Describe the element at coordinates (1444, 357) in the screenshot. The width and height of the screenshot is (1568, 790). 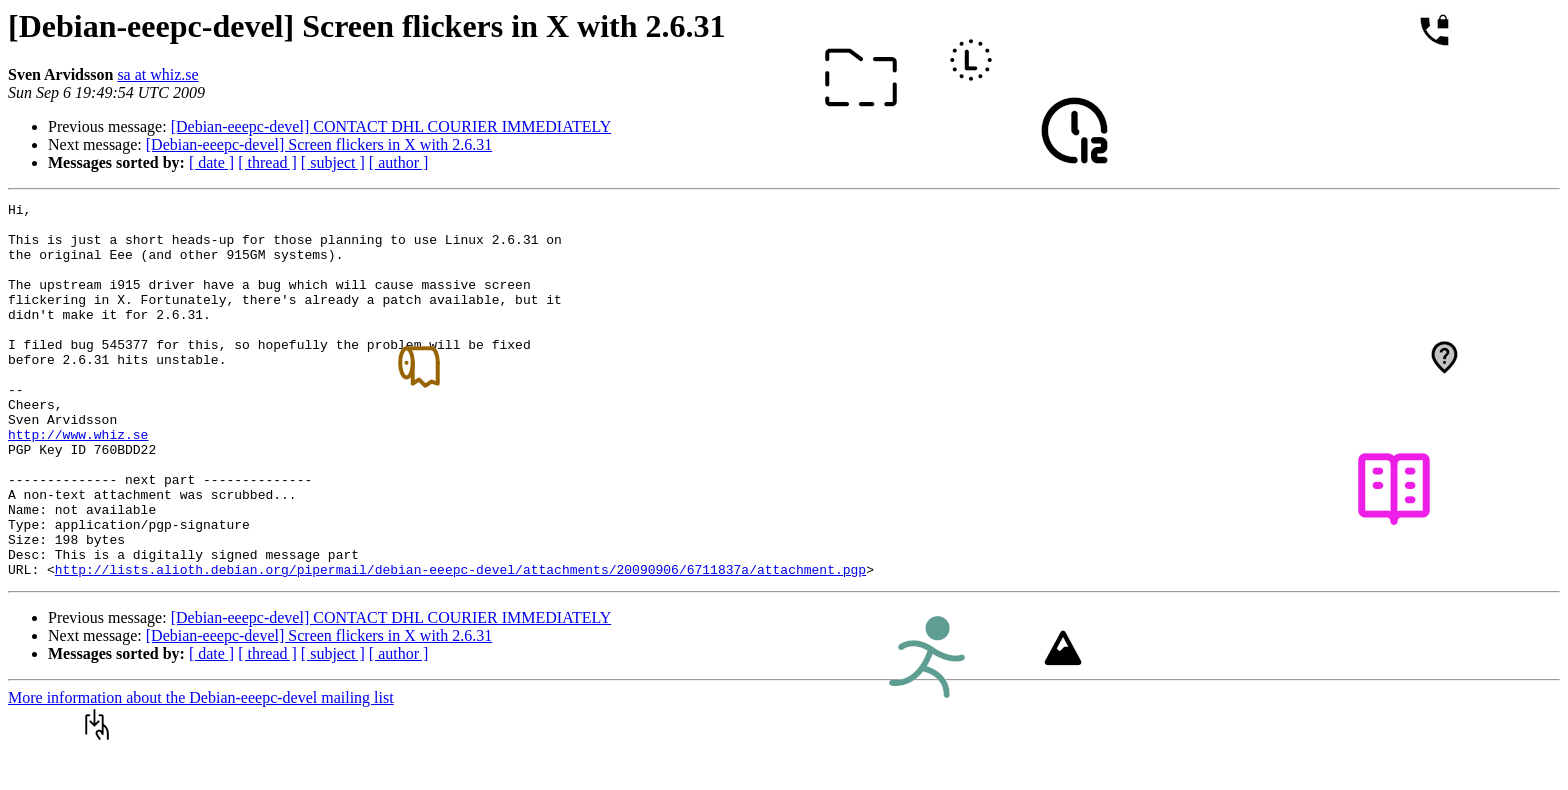
I see `unknown or unidentified location` at that location.